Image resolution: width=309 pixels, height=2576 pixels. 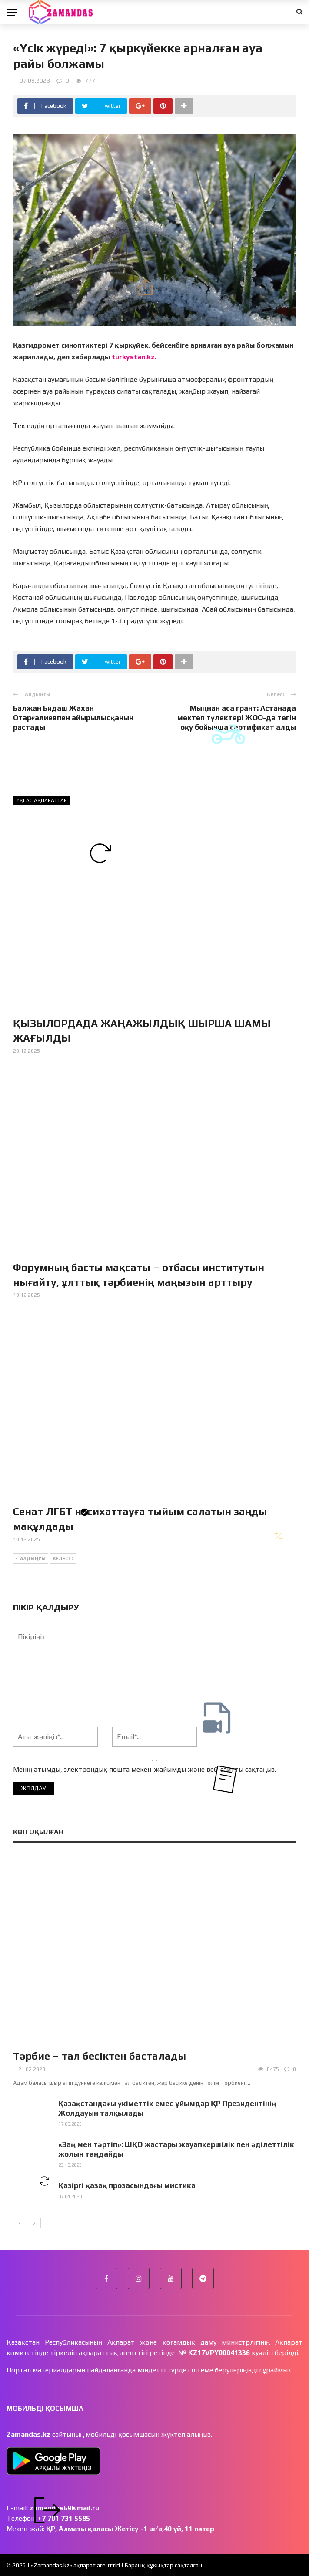 What do you see at coordinates (146, 288) in the screenshot?
I see `export or share content to another app` at bounding box center [146, 288].